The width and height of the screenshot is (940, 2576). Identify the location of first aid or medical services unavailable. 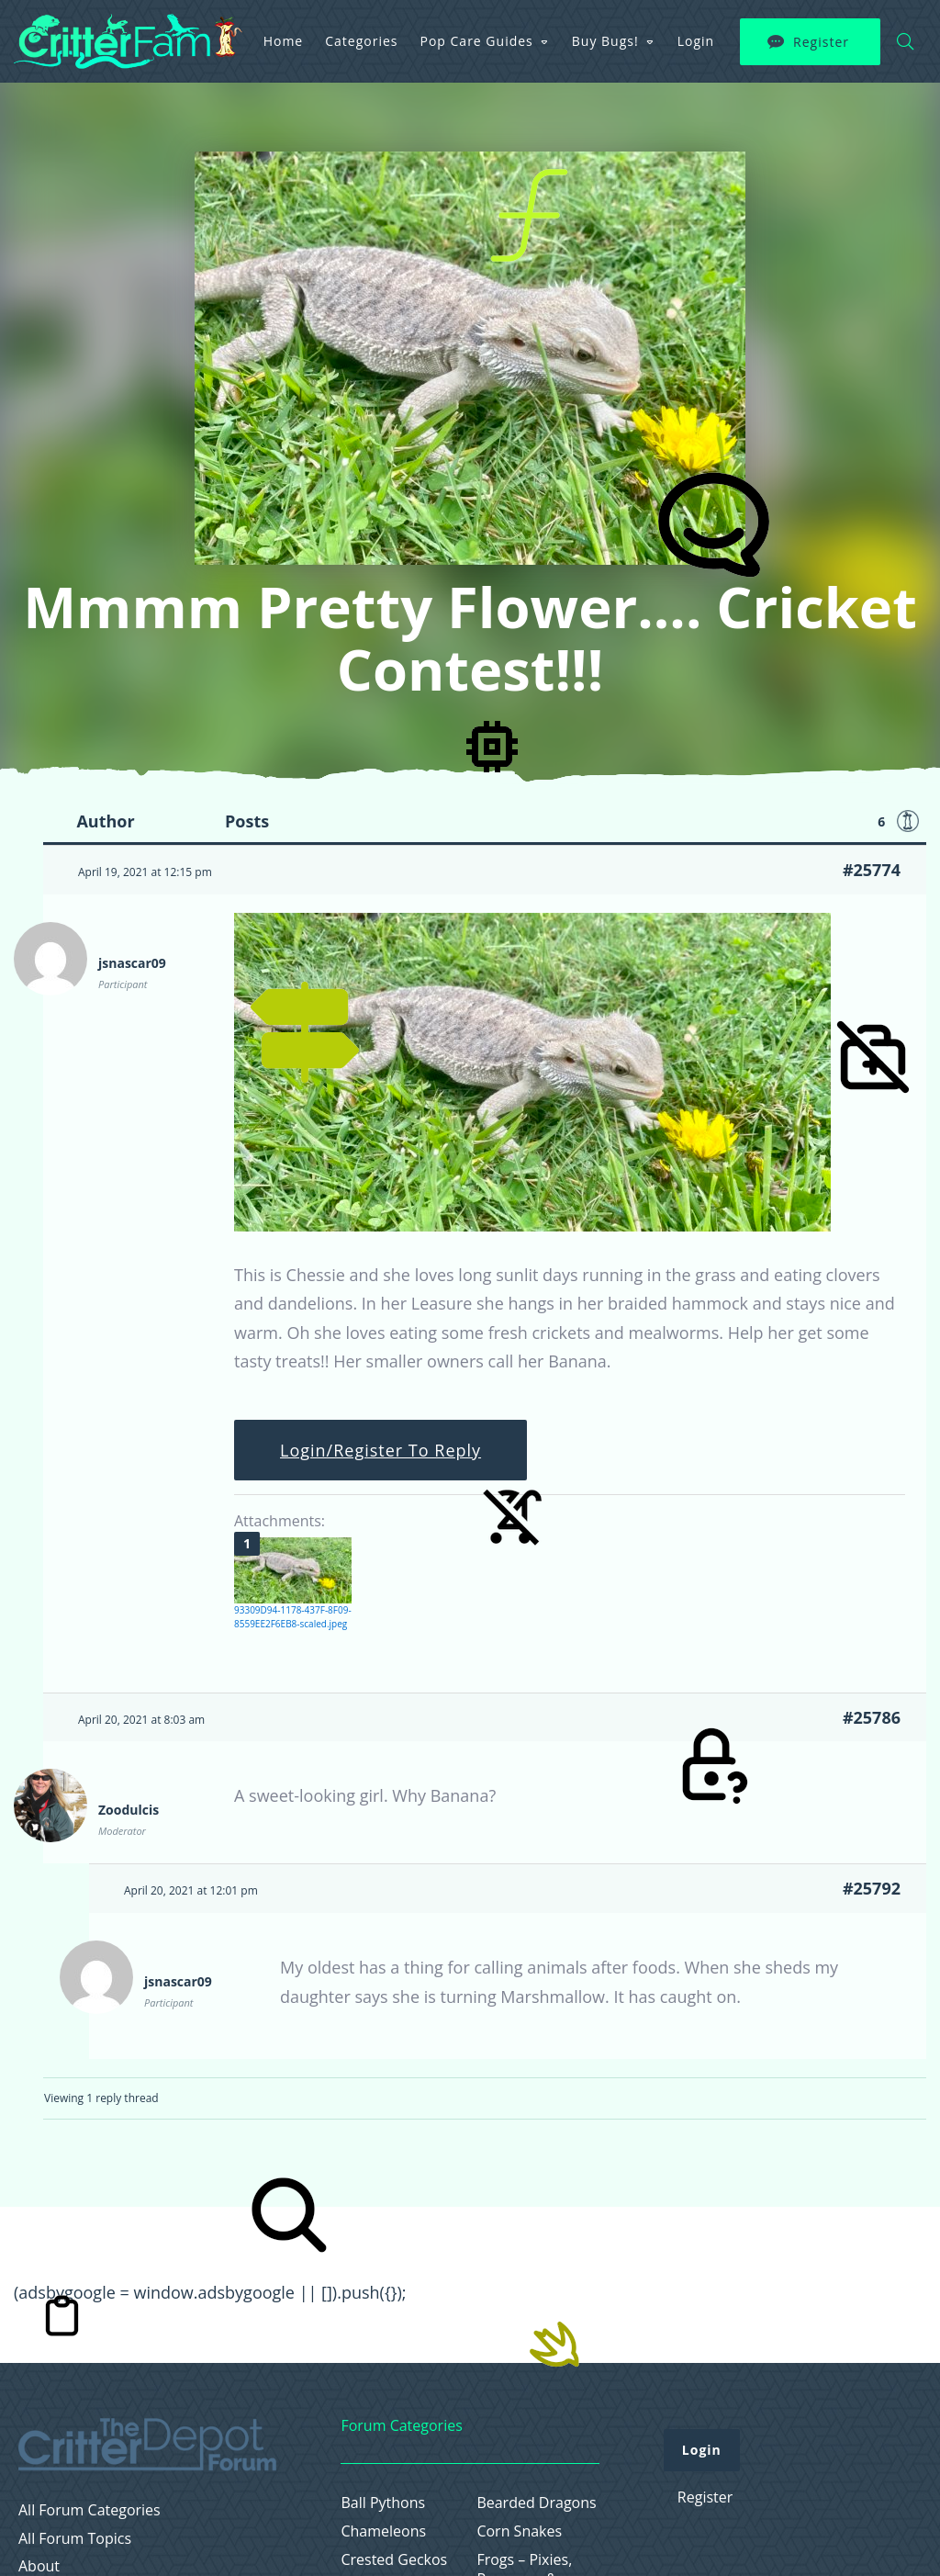
(873, 1057).